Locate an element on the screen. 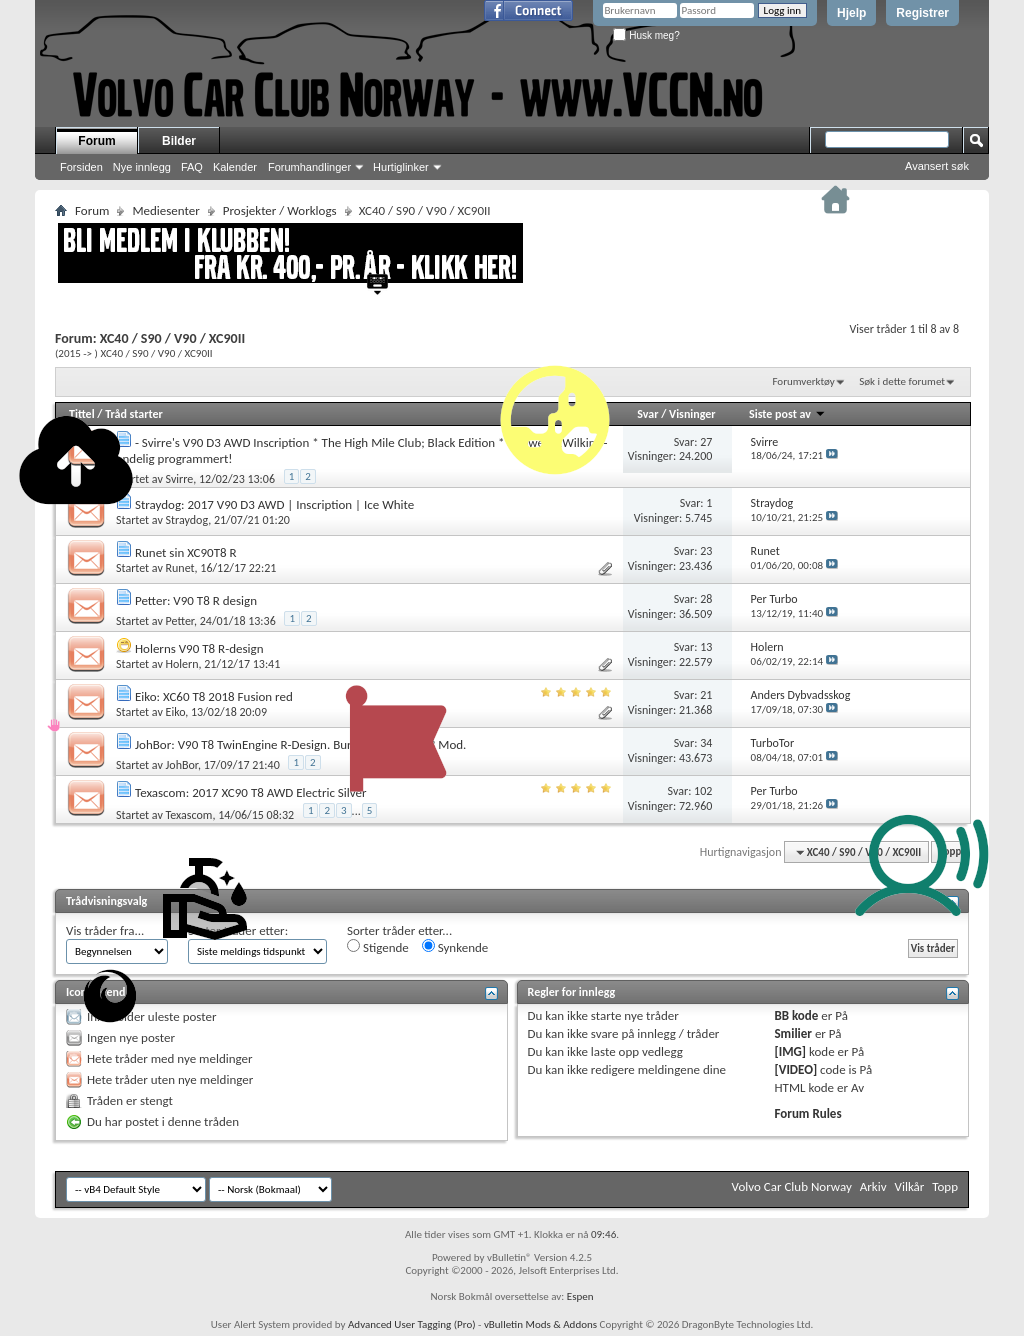 This screenshot has width=1024, height=1336. hand washing or hygiene reminder is located at coordinates (207, 898).